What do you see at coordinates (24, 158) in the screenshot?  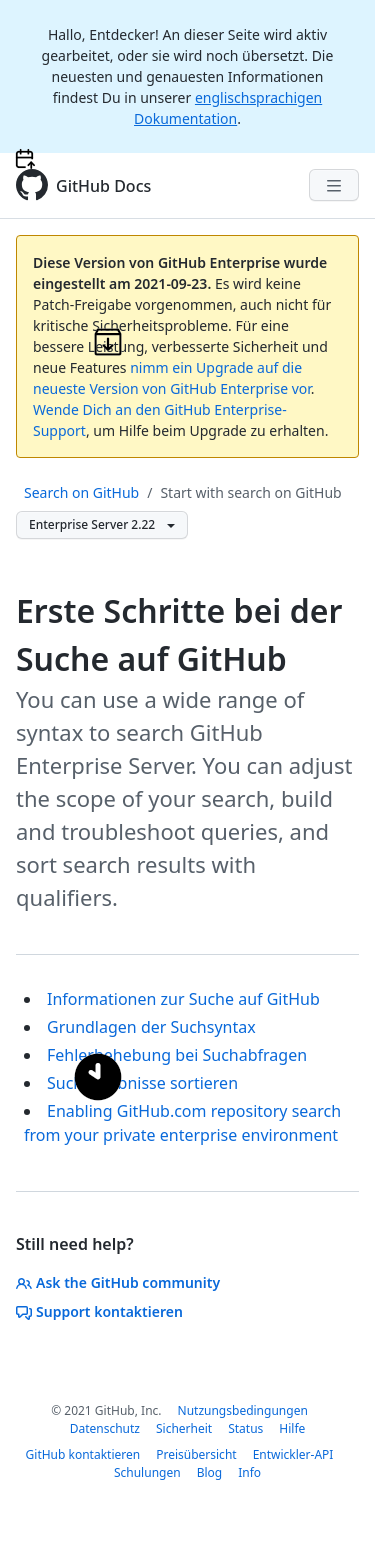 I see `upload or sync calendar events` at bounding box center [24, 158].